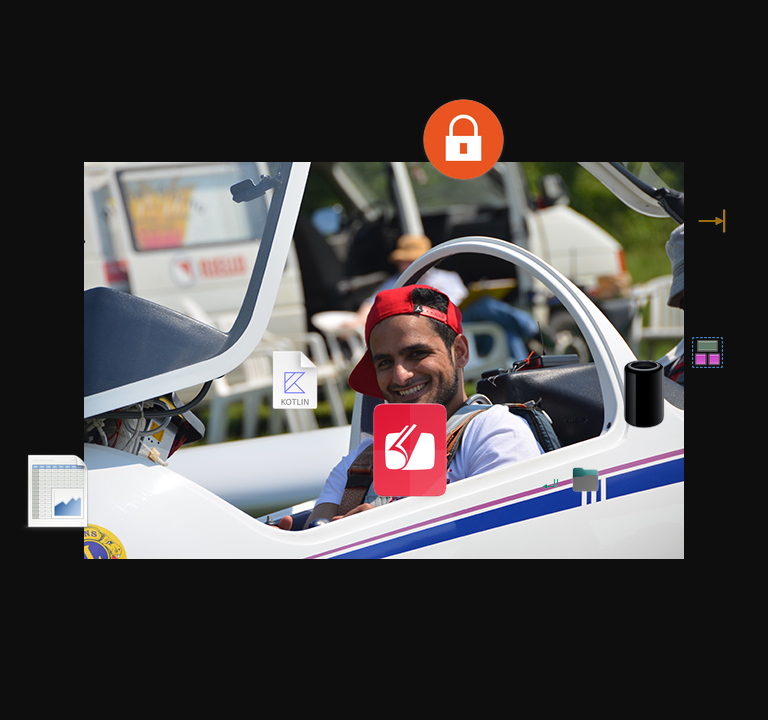 The width and height of the screenshot is (768, 720). I want to click on skip to the last item in a list or queue, so click(712, 221).